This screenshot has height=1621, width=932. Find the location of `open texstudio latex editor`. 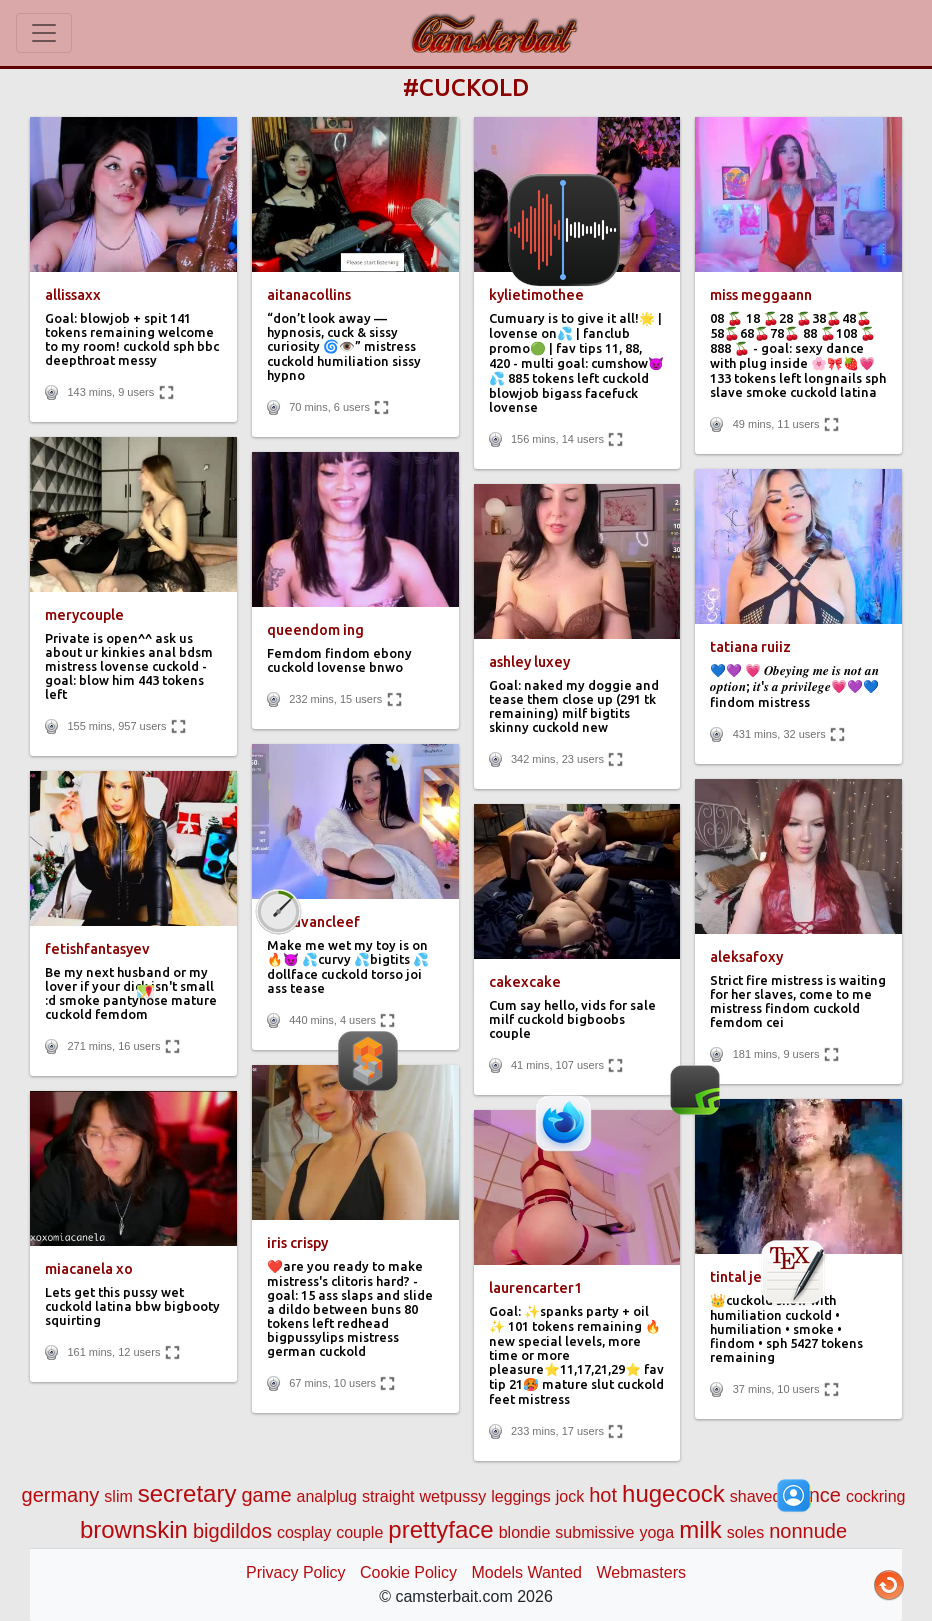

open texstudio latex editor is located at coordinates (793, 1272).